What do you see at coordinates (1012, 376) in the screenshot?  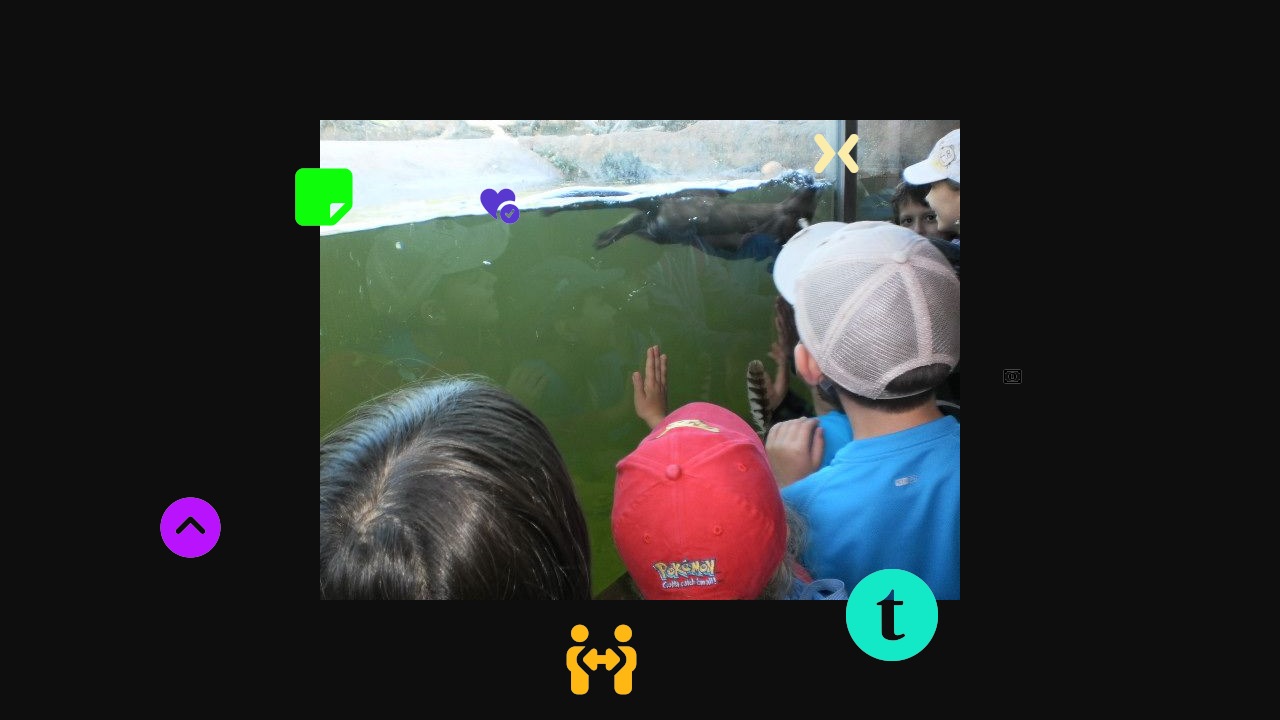 I see `view payment or billing information` at bounding box center [1012, 376].